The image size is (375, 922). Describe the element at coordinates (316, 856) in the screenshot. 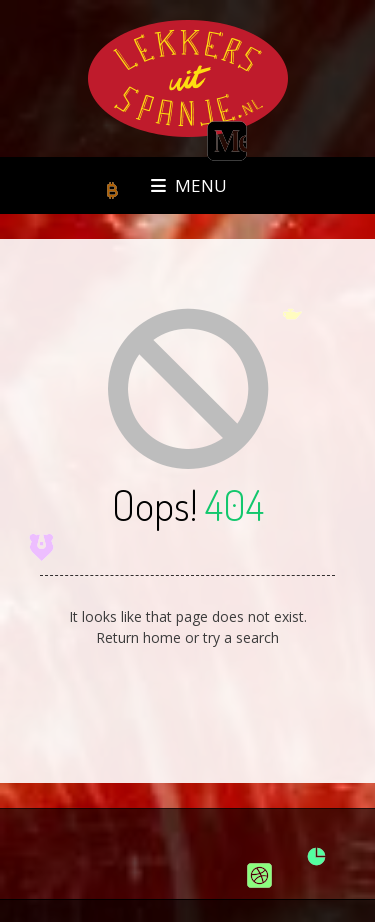

I see `view analytics or statistics breakdown` at that location.